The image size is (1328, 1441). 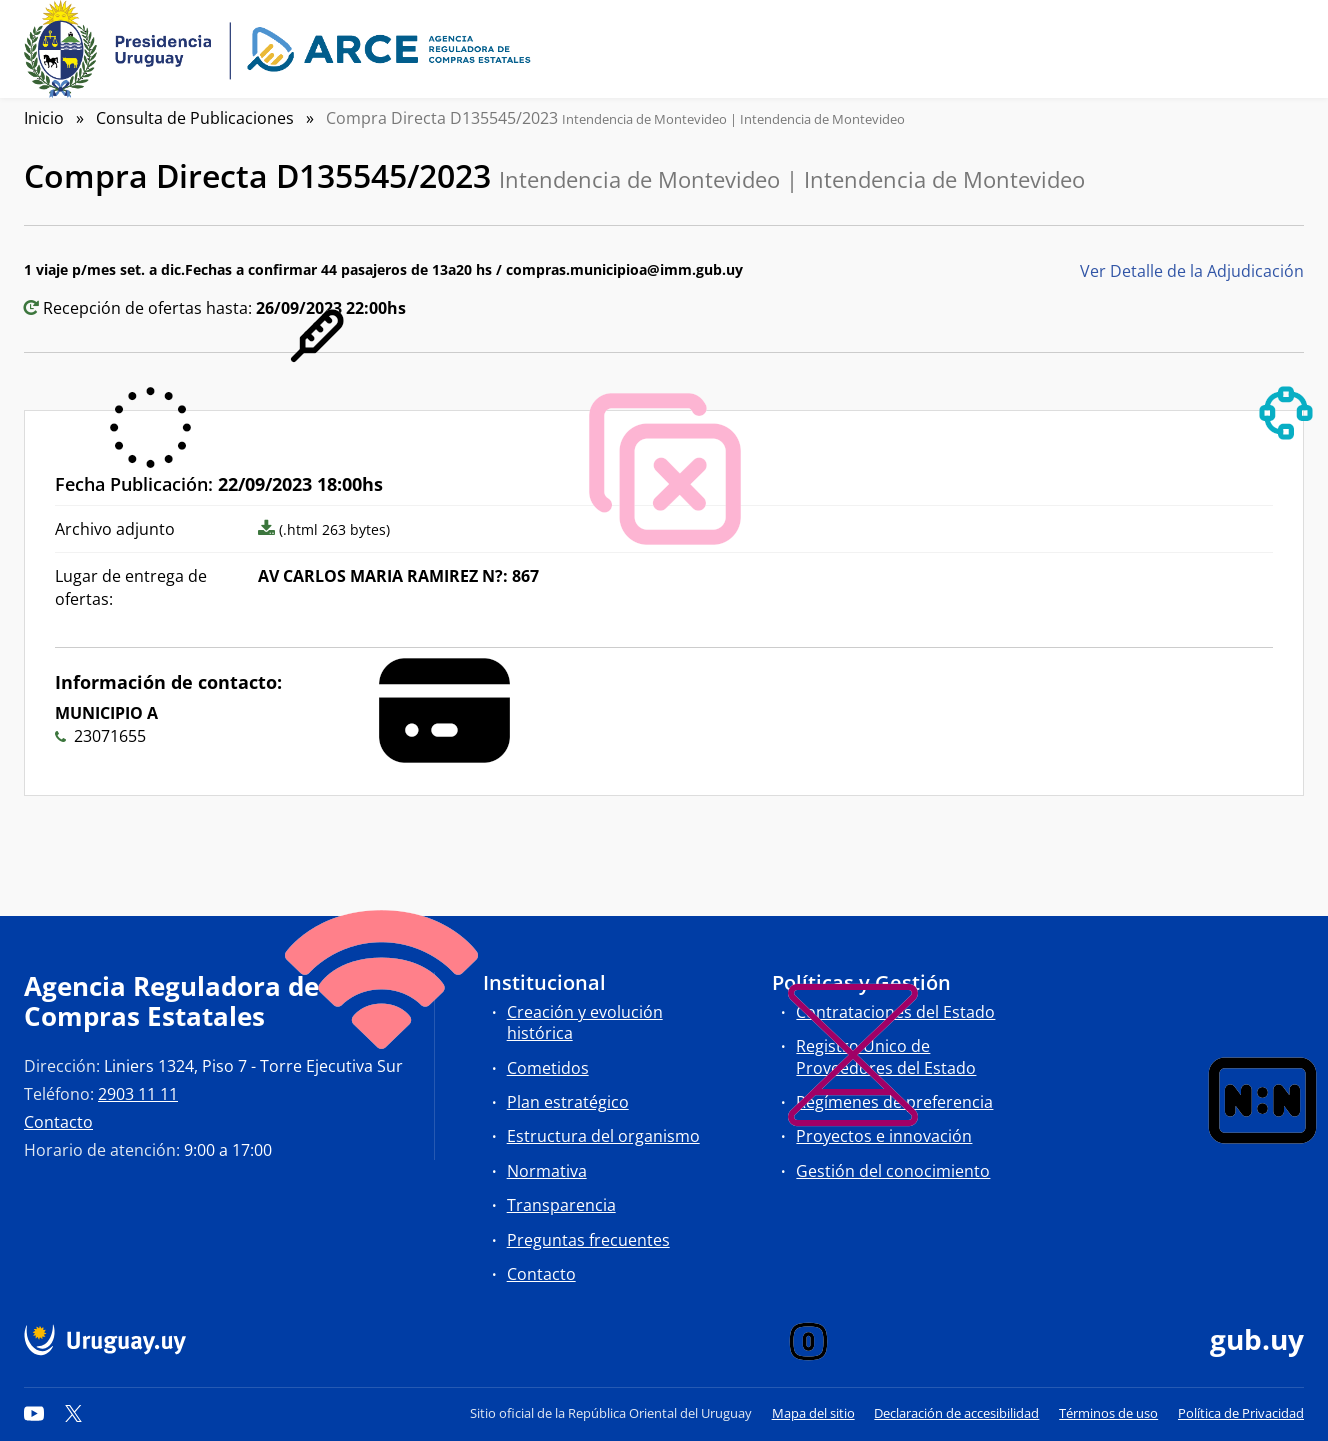 I want to click on loading or processing in progress, so click(x=150, y=427).